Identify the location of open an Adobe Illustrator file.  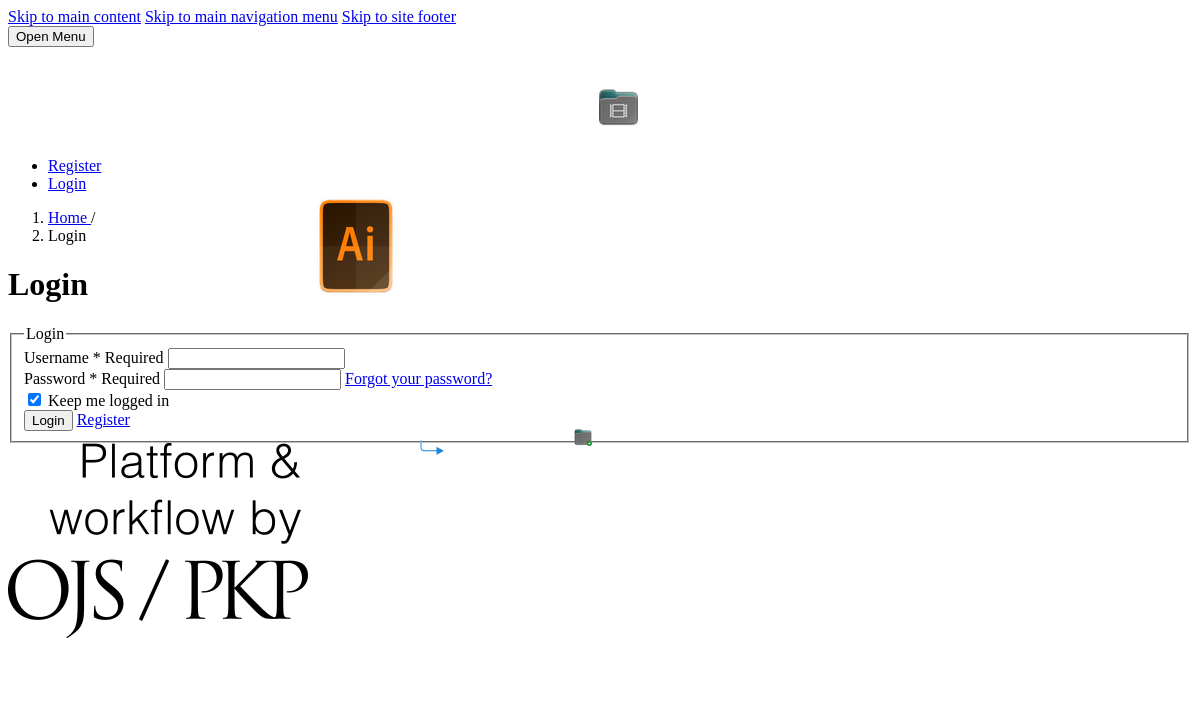
(356, 246).